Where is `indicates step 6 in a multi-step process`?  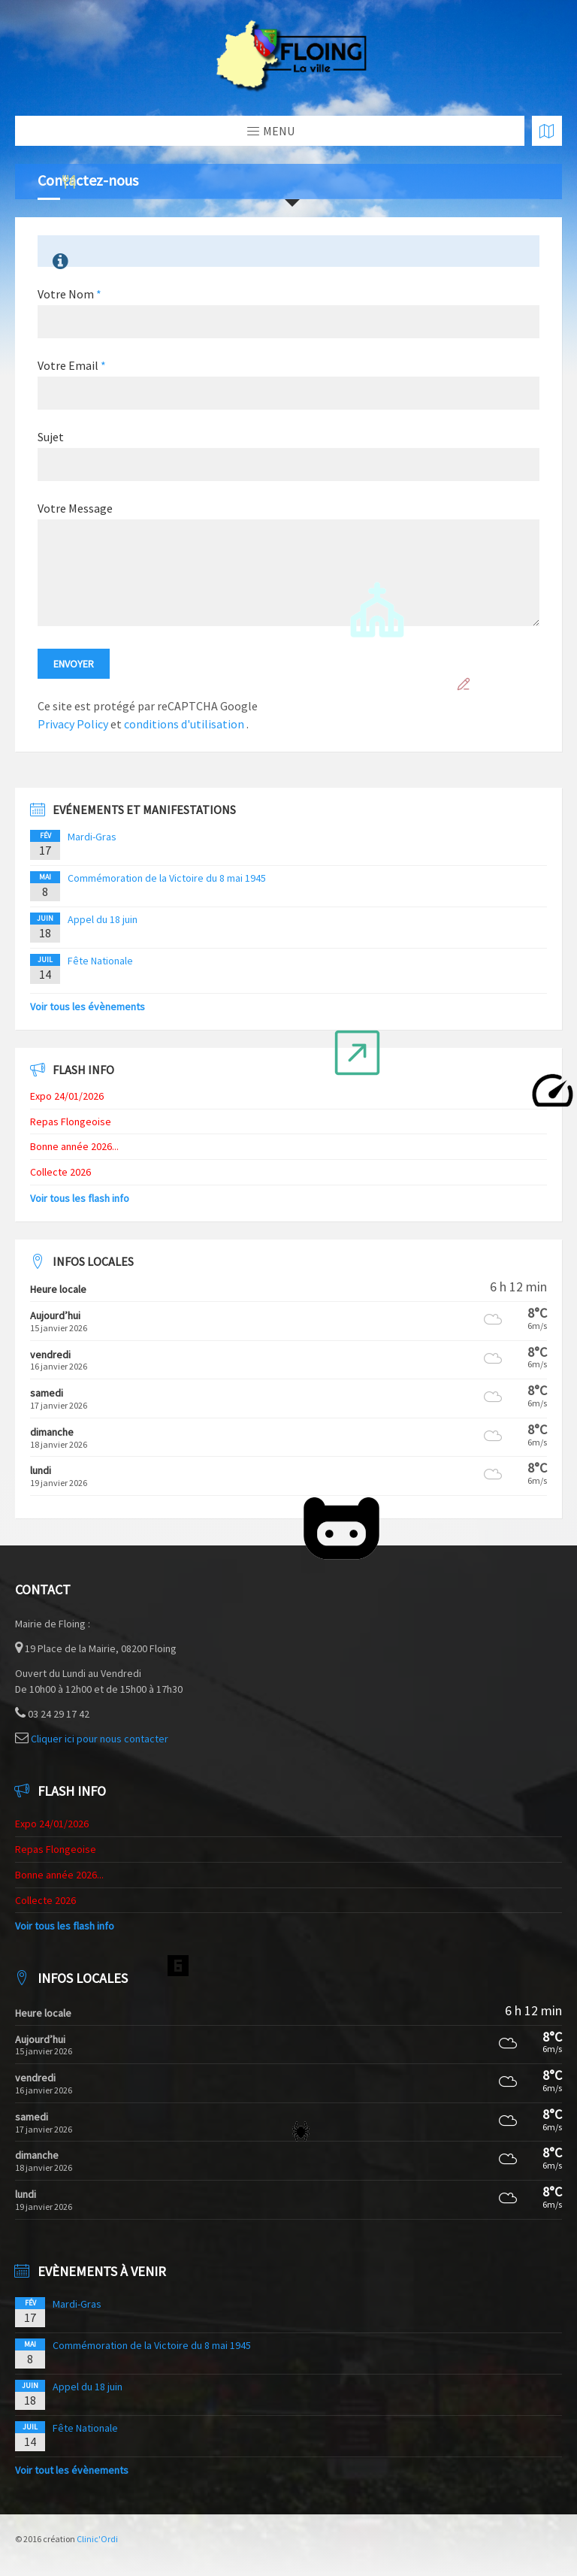
indicates step 6 in a multi-step process is located at coordinates (178, 1966).